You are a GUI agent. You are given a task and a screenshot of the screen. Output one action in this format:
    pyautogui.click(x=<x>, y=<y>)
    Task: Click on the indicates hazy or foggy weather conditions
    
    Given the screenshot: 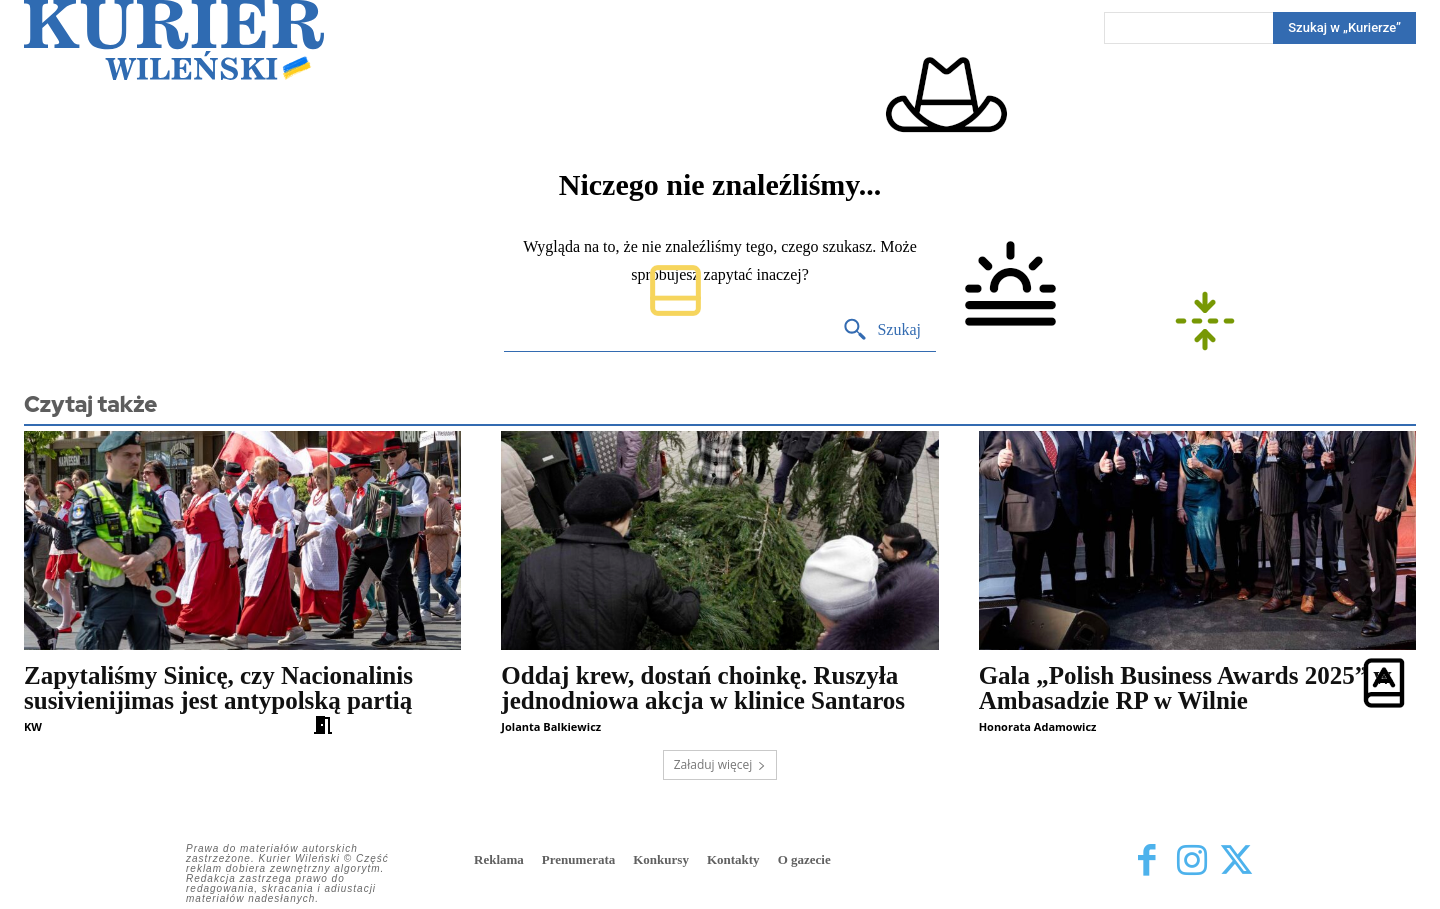 What is the action you would take?
    pyautogui.click(x=1010, y=284)
    